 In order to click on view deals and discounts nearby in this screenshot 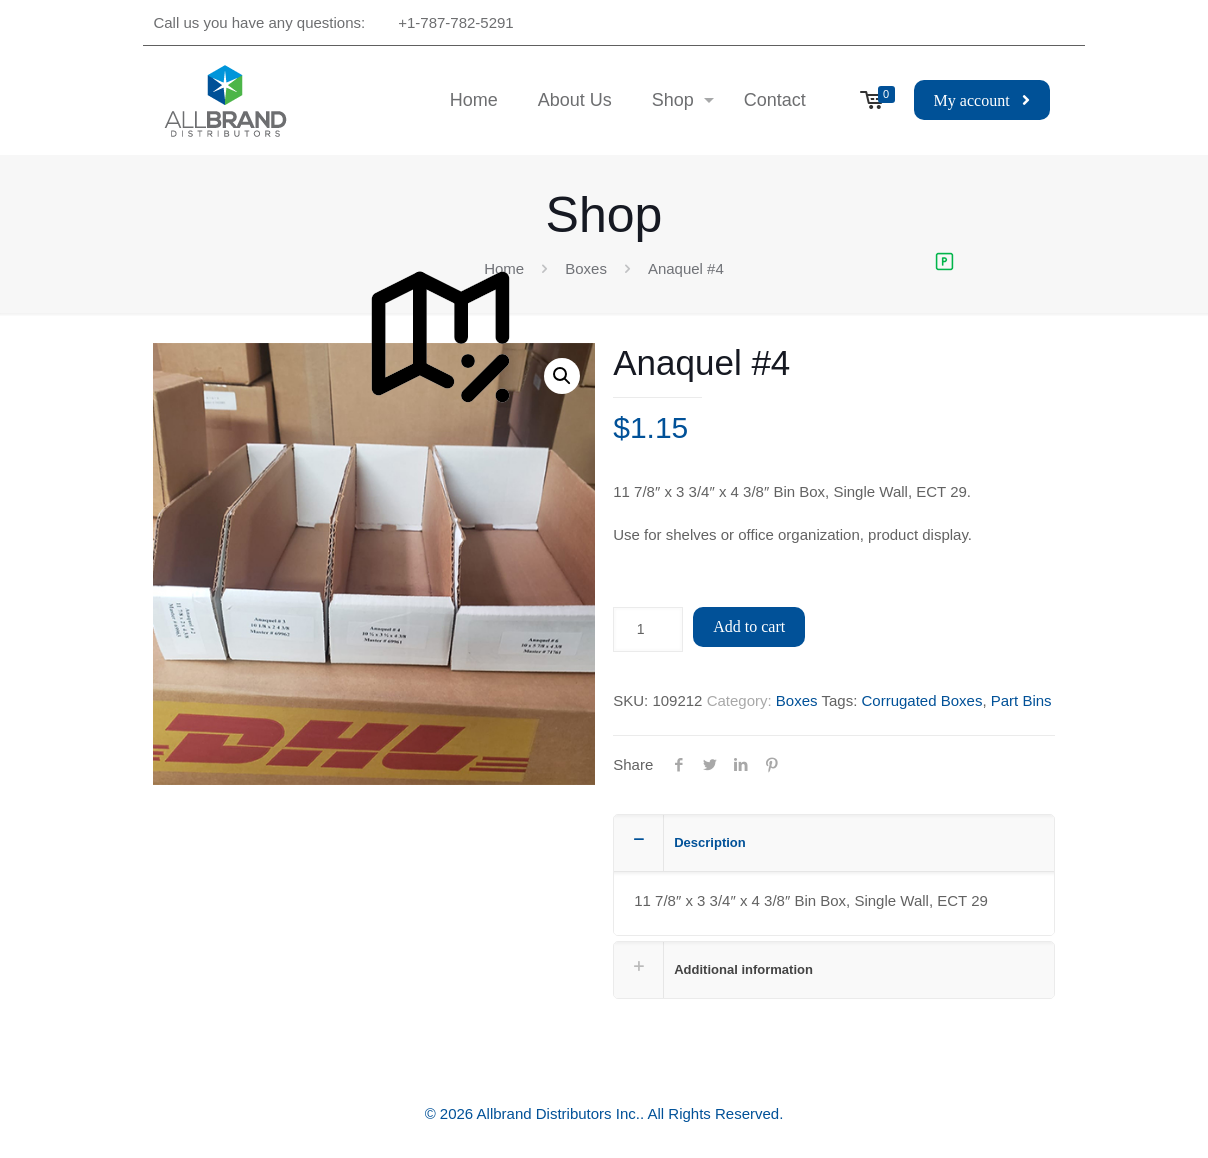, I will do `click(440, 333)`.